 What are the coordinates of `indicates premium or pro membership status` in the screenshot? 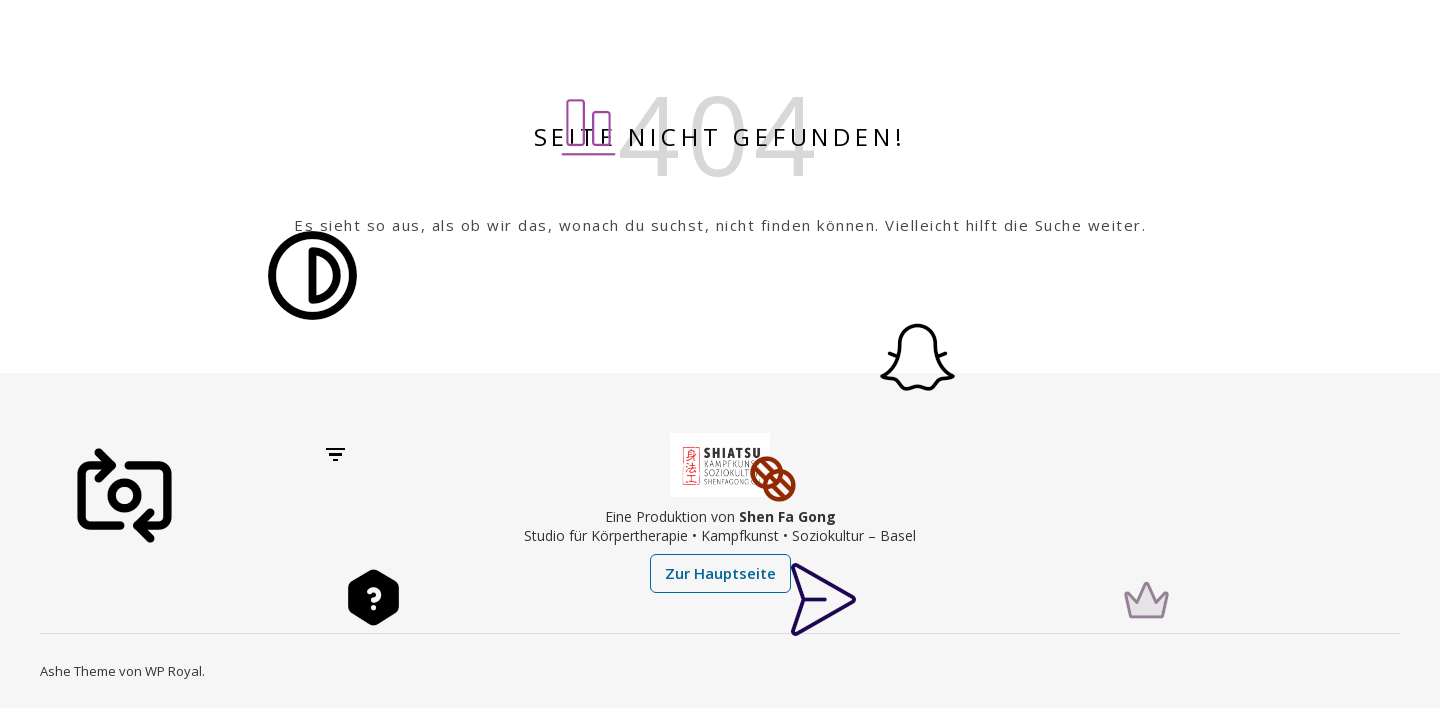 It's located at (1146, 602).